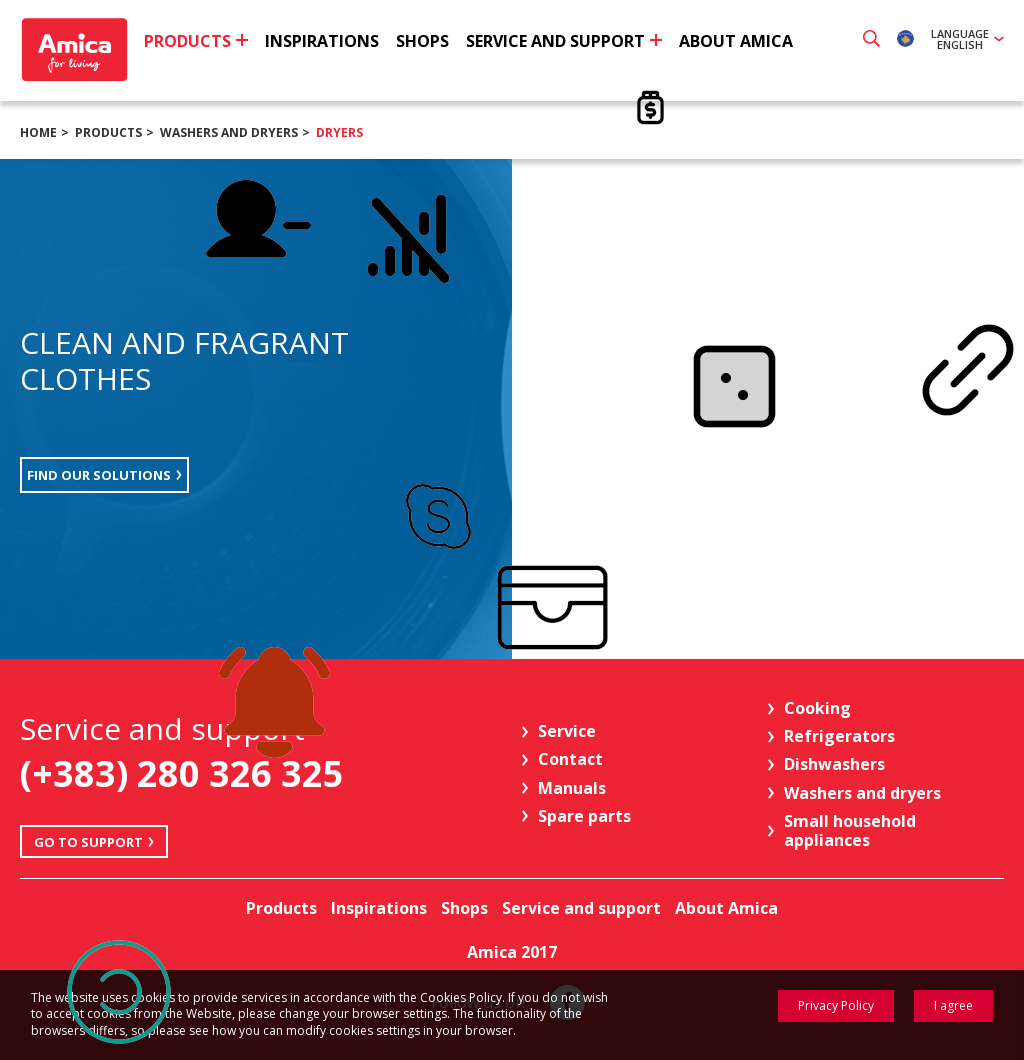 The image size is (1024, 1060). Describe the element at coordinates (650, 107) in the screenshot. I see `send a tip or donation` at that location.